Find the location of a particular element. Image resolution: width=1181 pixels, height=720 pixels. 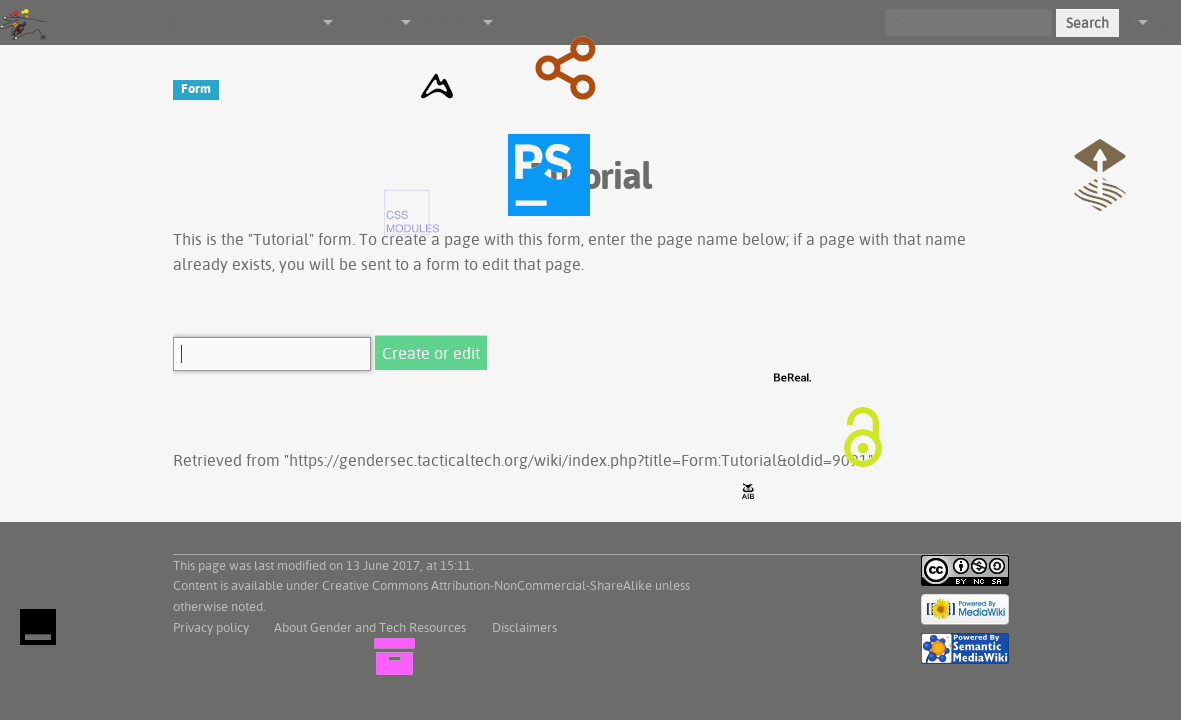

archive this item is located at coordinates (394, 656).